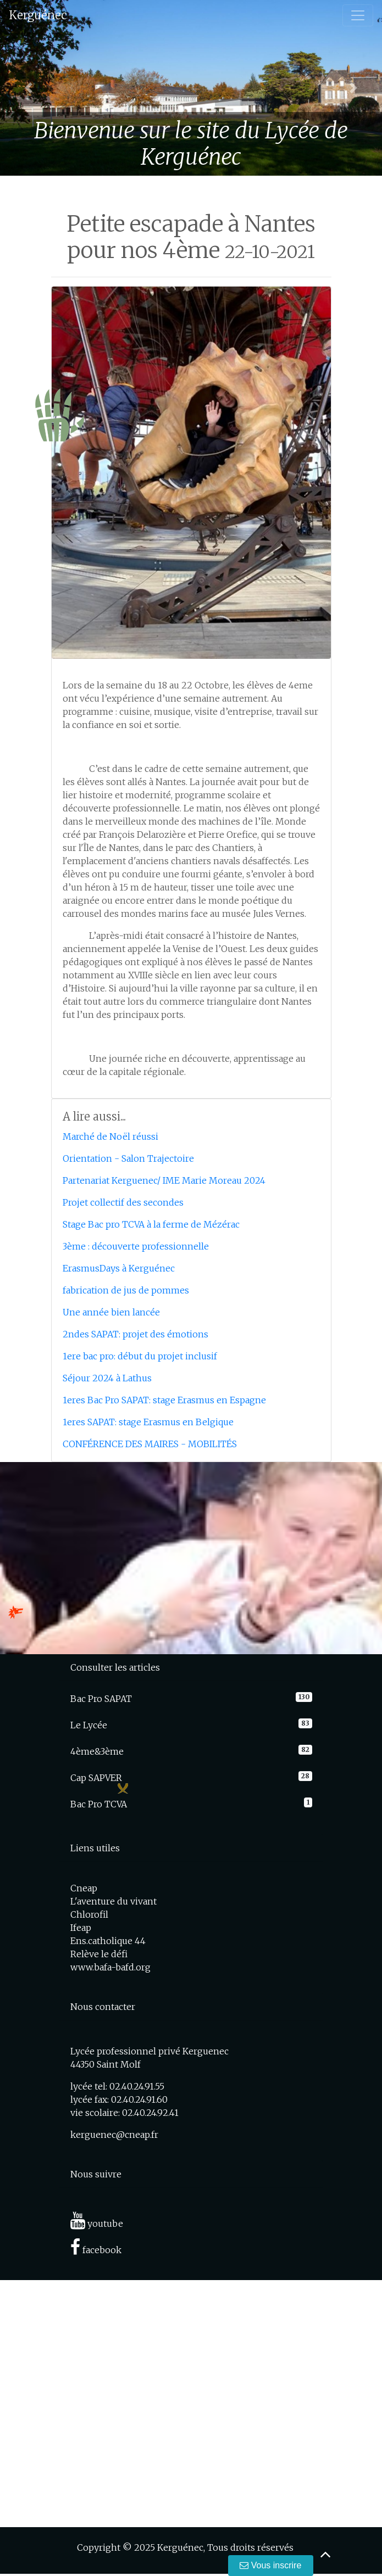 Image resolution: width=382 pixels, height=2576 pixels. What do you see at coordinates (57, 415) in the screenshot?
I see `robotic or mechanical hand ability in a game` at bounding box center [57, 415].